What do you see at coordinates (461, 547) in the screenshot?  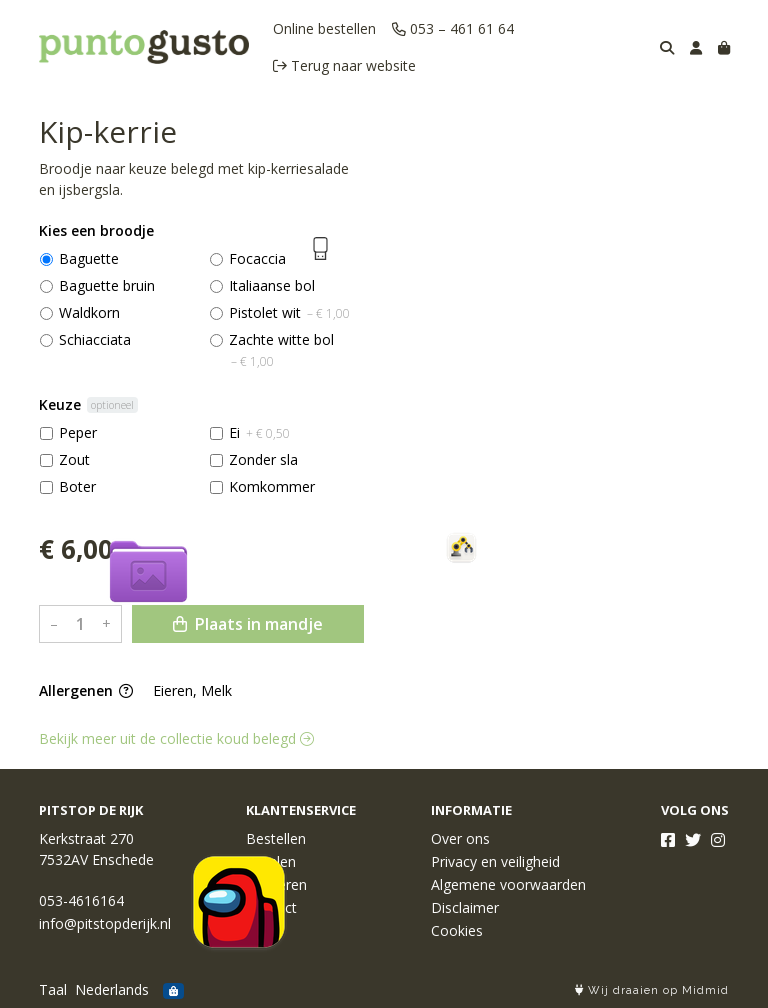 I see `open gnome builder development environment` at bounding box center [461, 547].